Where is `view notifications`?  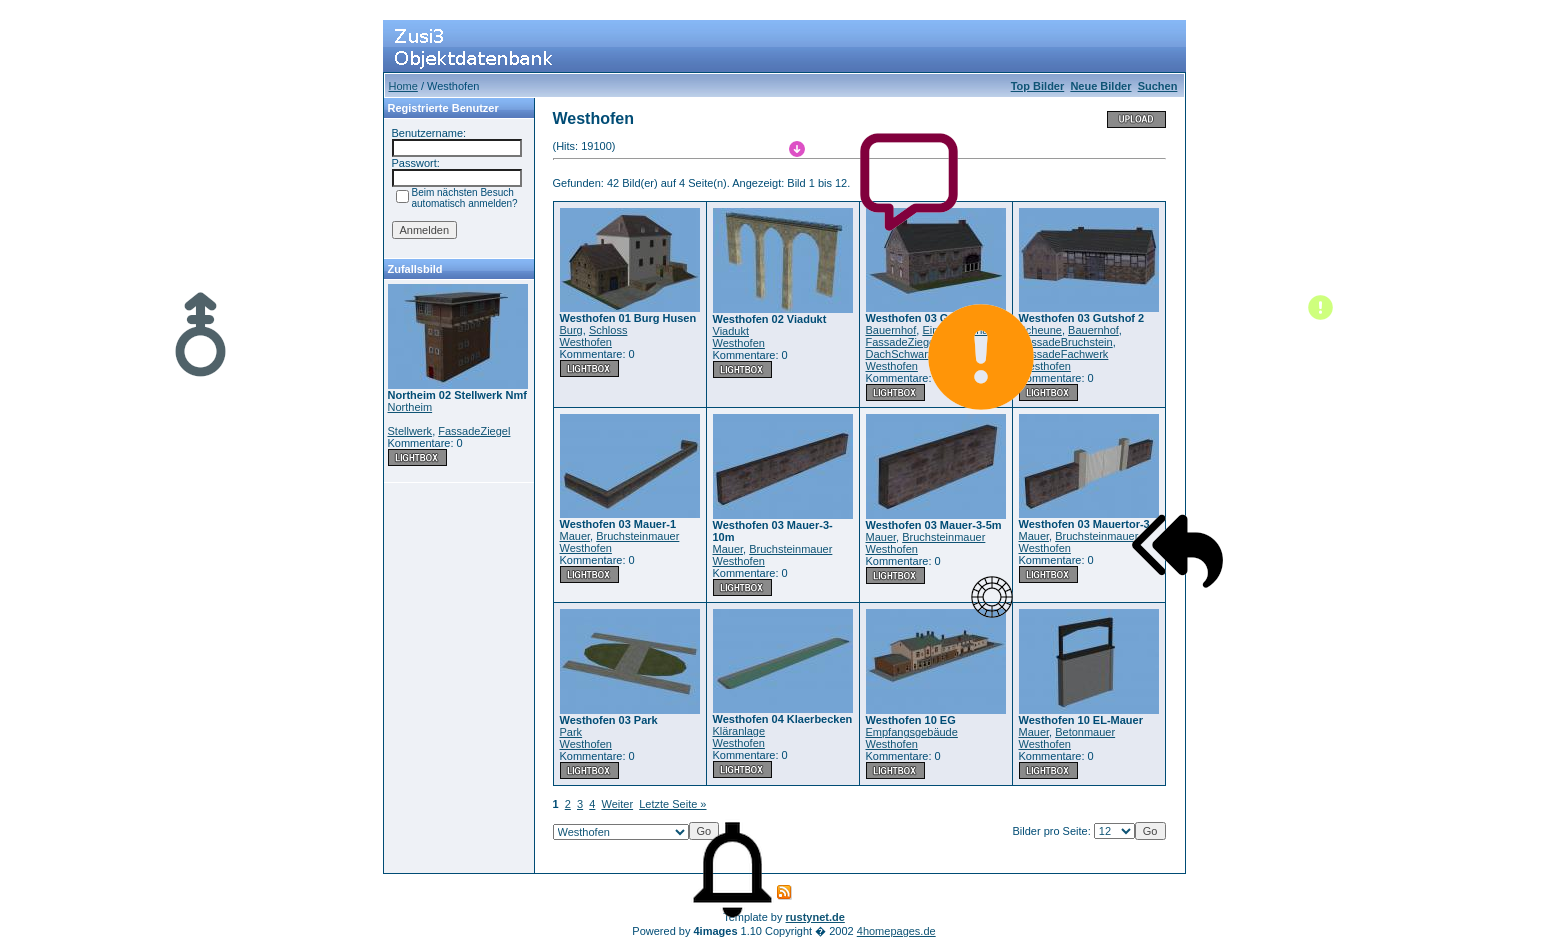
view notifications is located at coordinates (732, 868).